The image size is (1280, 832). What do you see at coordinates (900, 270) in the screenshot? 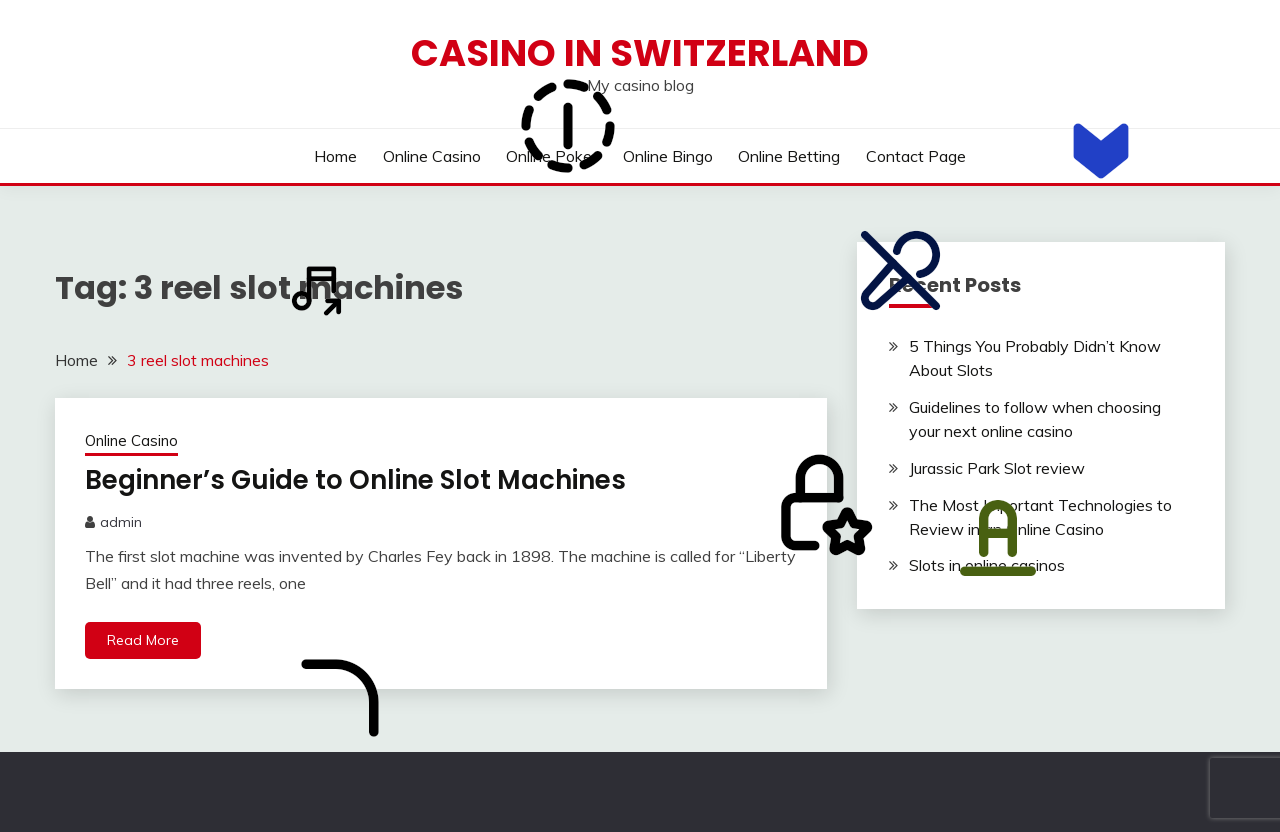
I see `mute microphone` at bounding box center [900, 270].